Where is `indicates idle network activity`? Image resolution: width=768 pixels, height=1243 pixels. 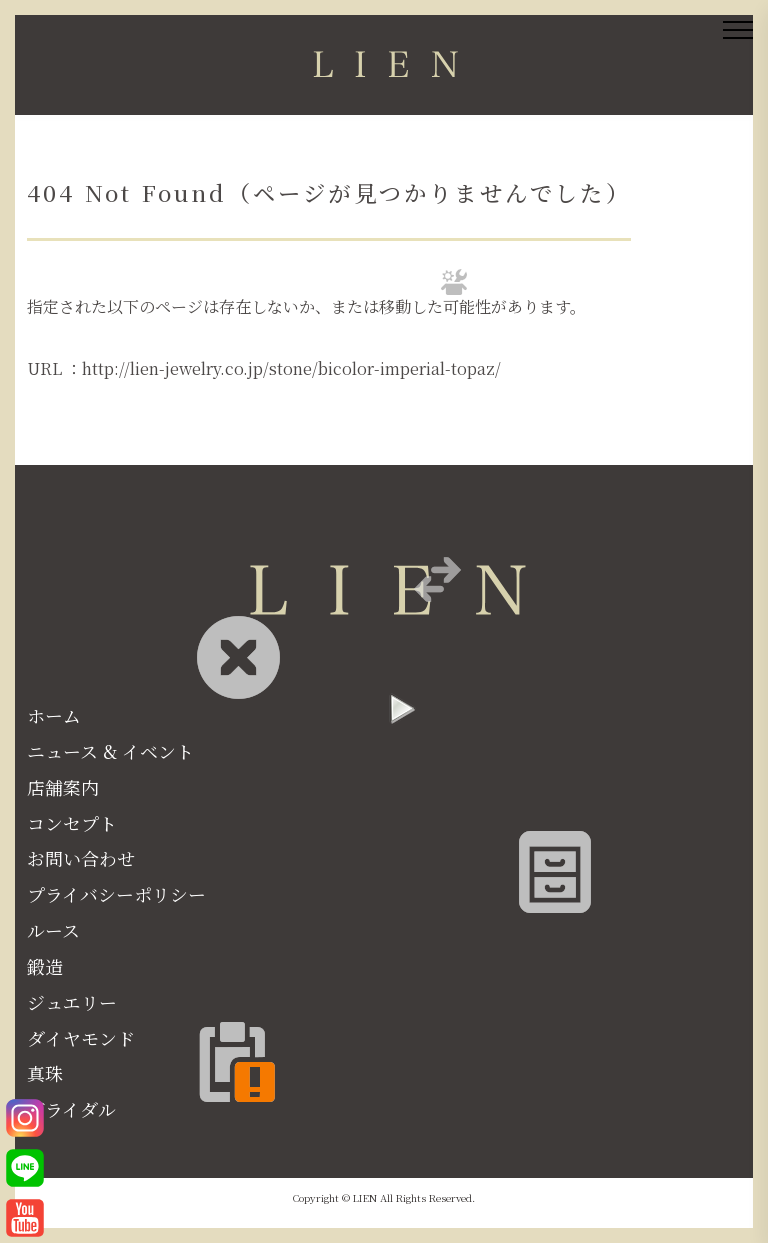
indicates idle network activity is located at coordinates (437, 579).